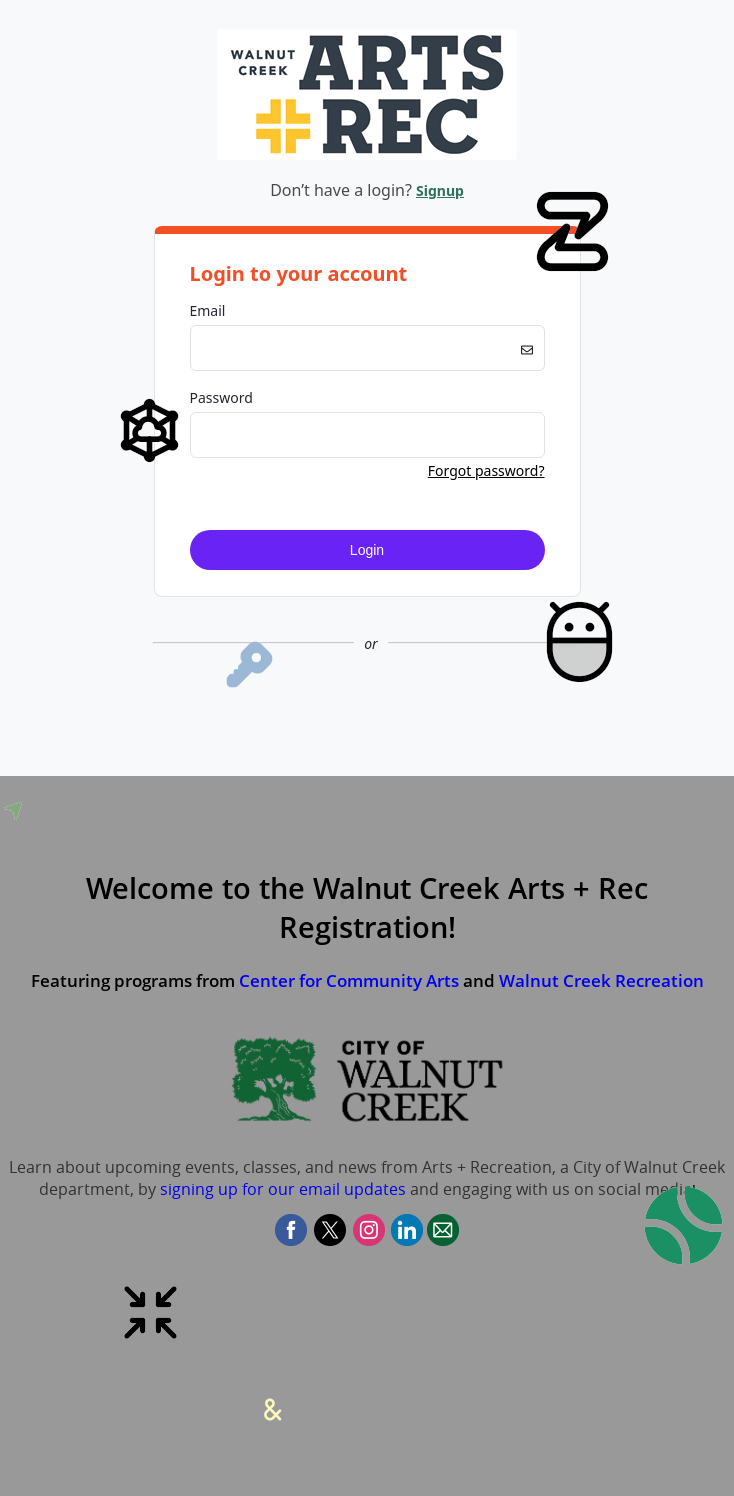  What do you see at coordinates (150, 1312) in the screenshot?
I see `minimize or collapse a window` at bounding box center [150, 1312].